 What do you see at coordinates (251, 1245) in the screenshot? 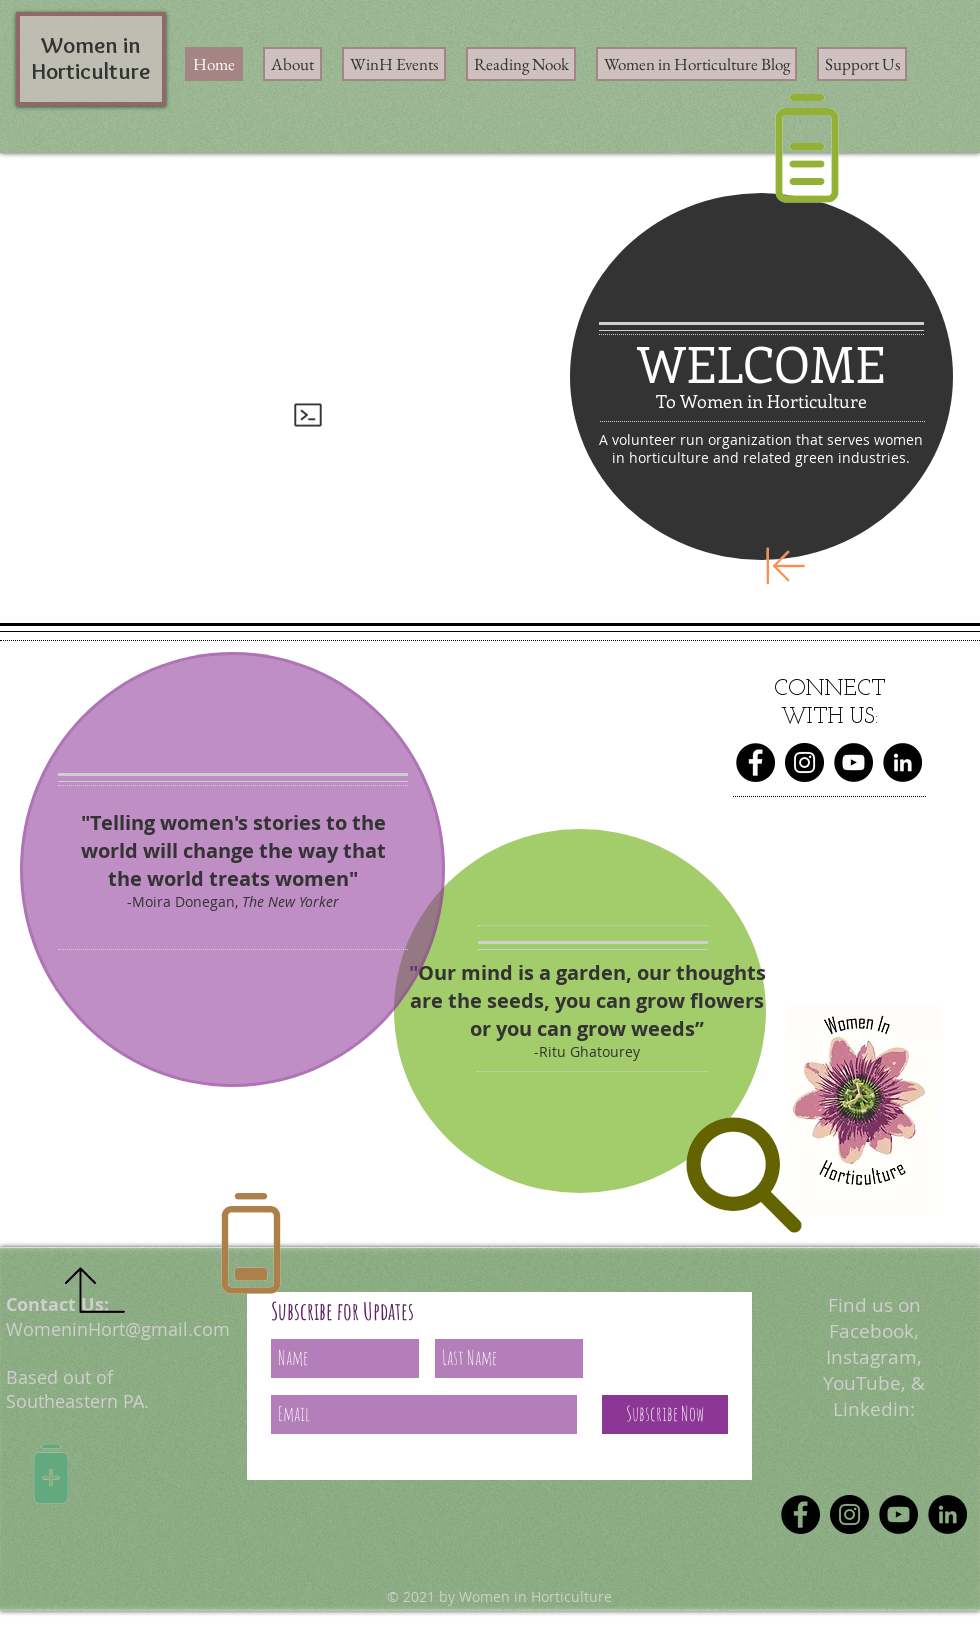
I see `indicates low battery level` at bounding box center [251, 1245].